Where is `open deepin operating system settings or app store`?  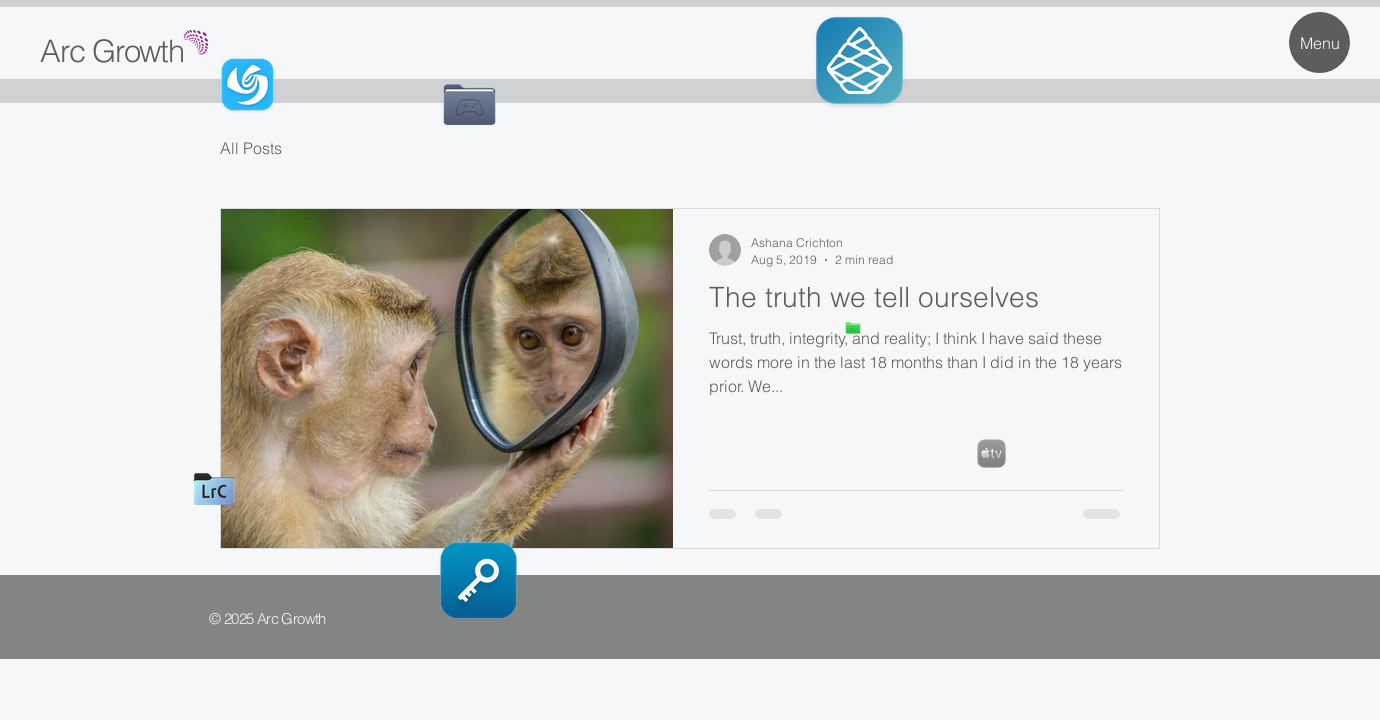 open deepin operating system settings or app store is located at coordinates (247, 84).